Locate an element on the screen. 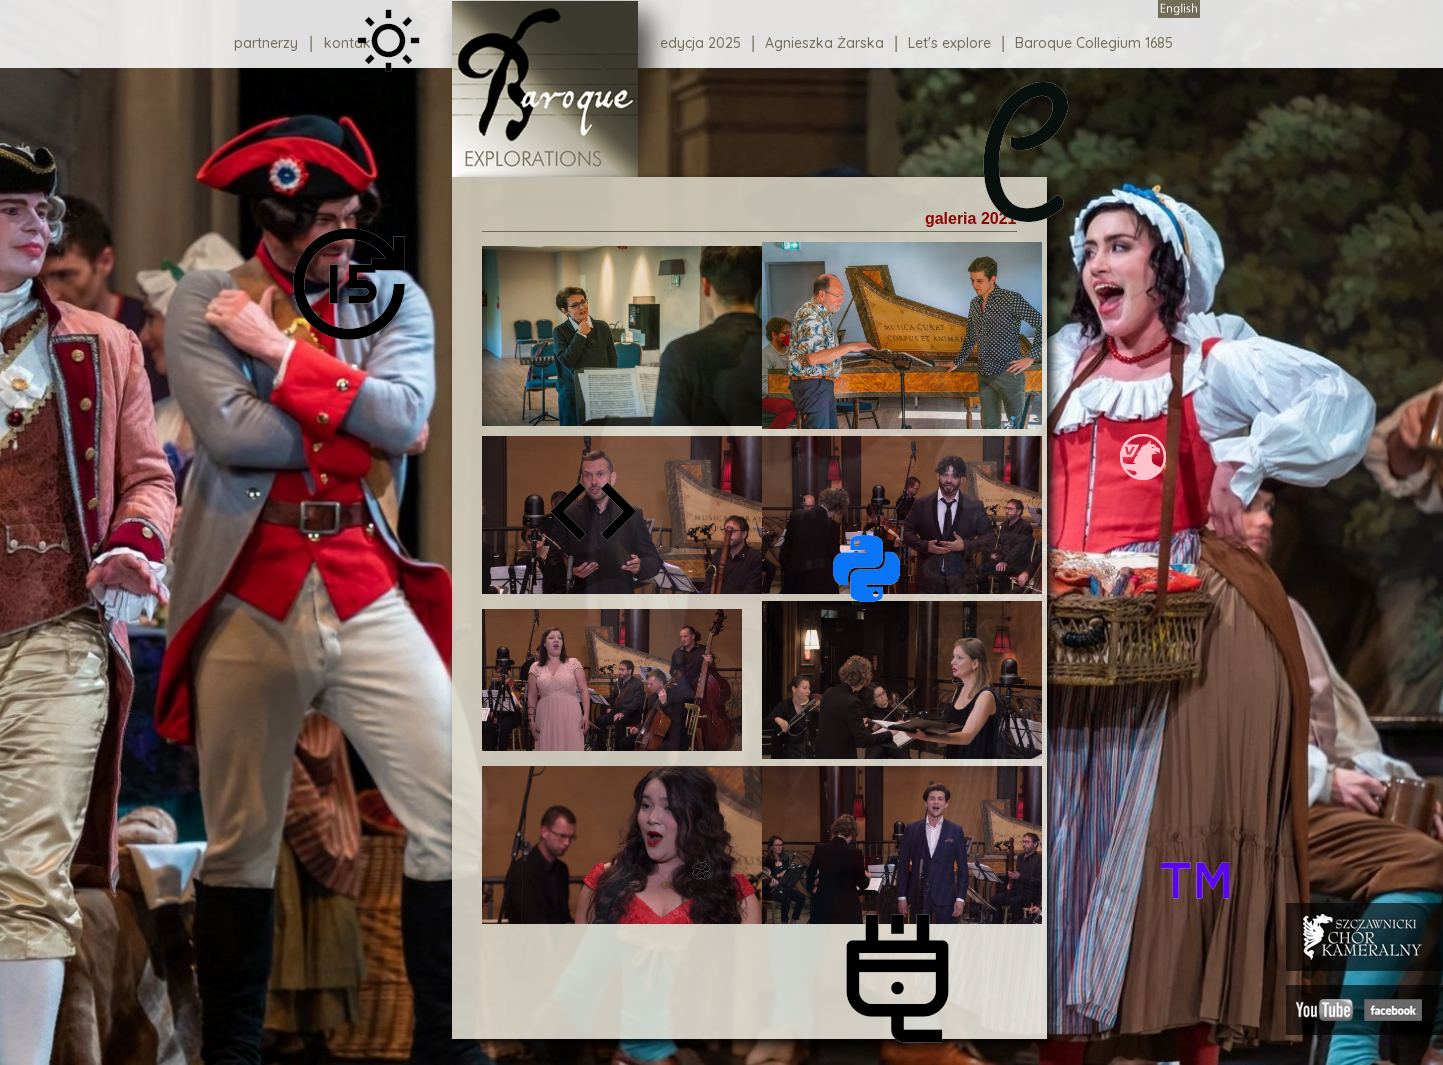 The height and width of the screenshot is (1065, 1443). visit Dribbble profile or portfolio is located at coordinates (701, 870).